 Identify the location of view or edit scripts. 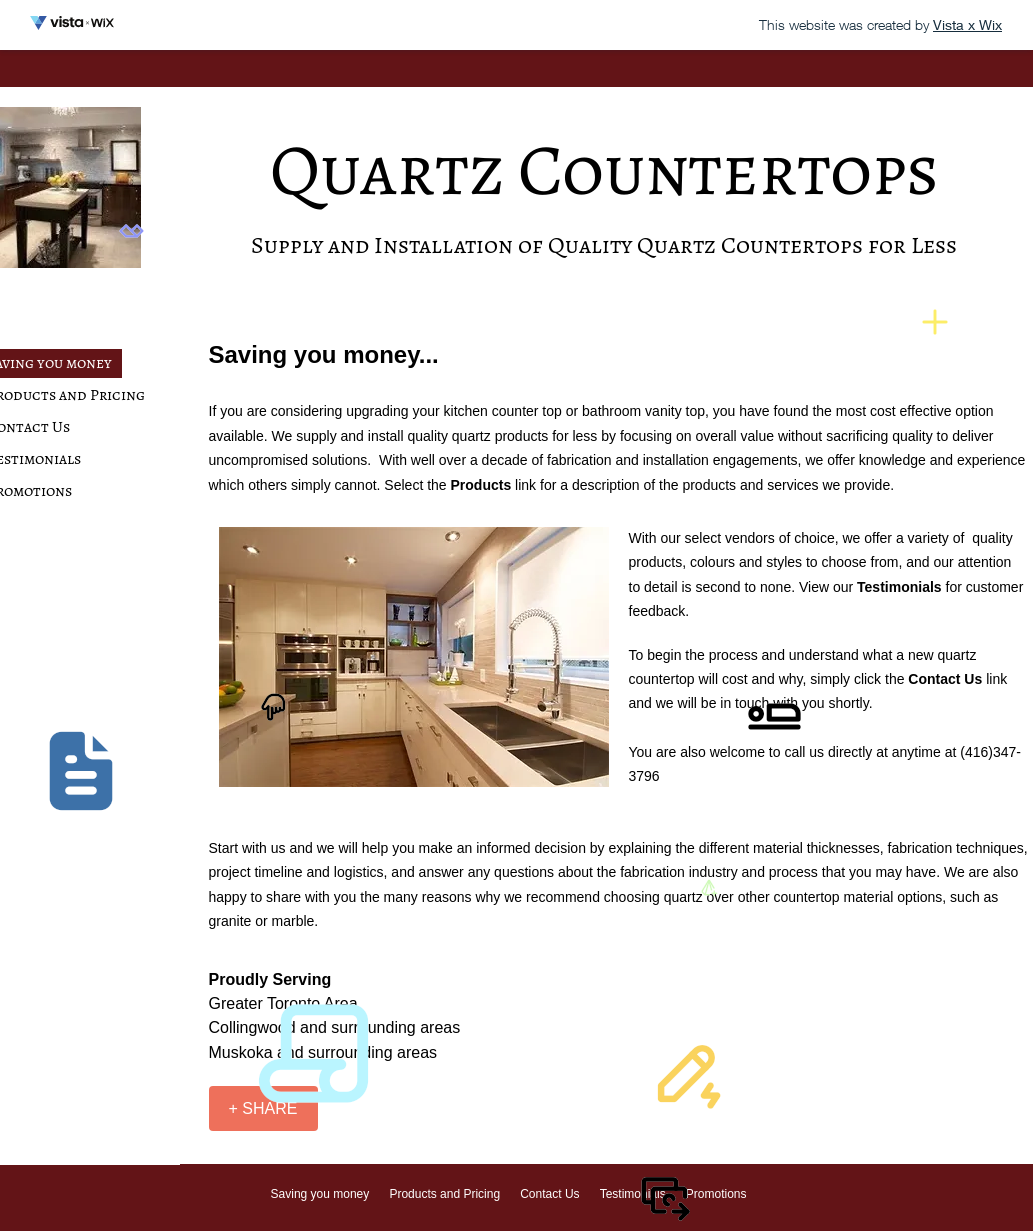
(313, 1053).